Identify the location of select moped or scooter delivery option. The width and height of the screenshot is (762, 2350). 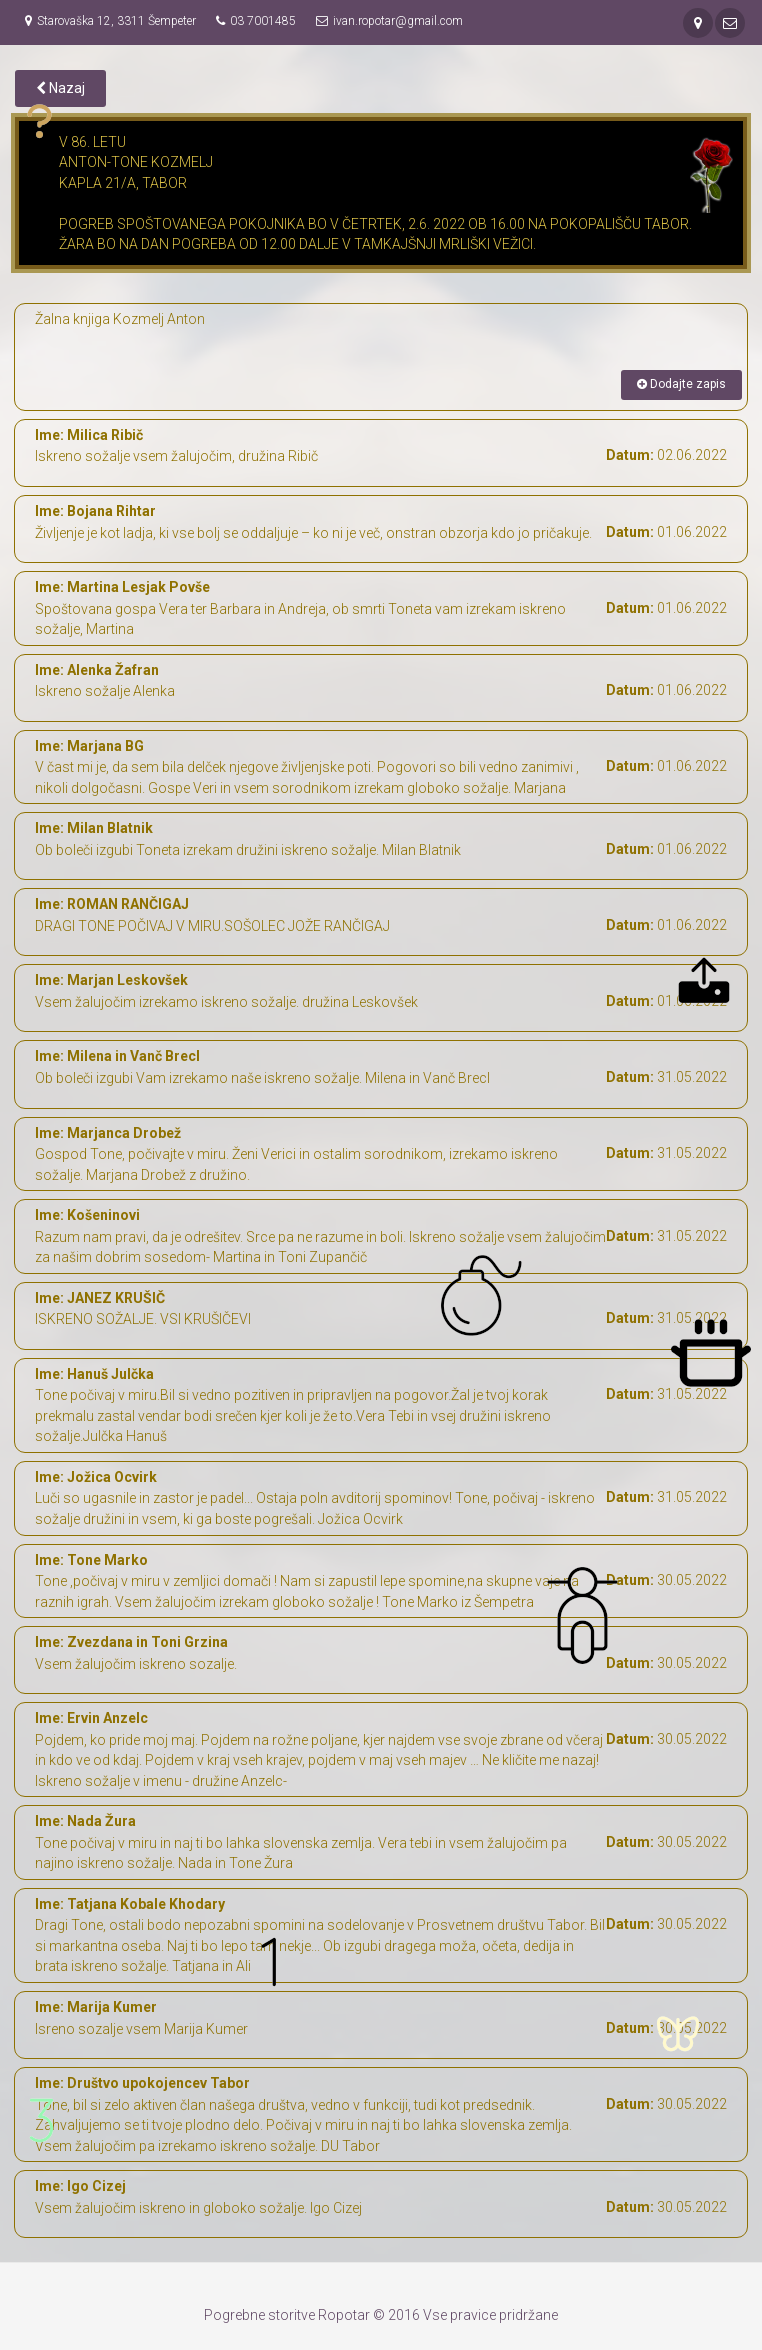
(582, 1615).